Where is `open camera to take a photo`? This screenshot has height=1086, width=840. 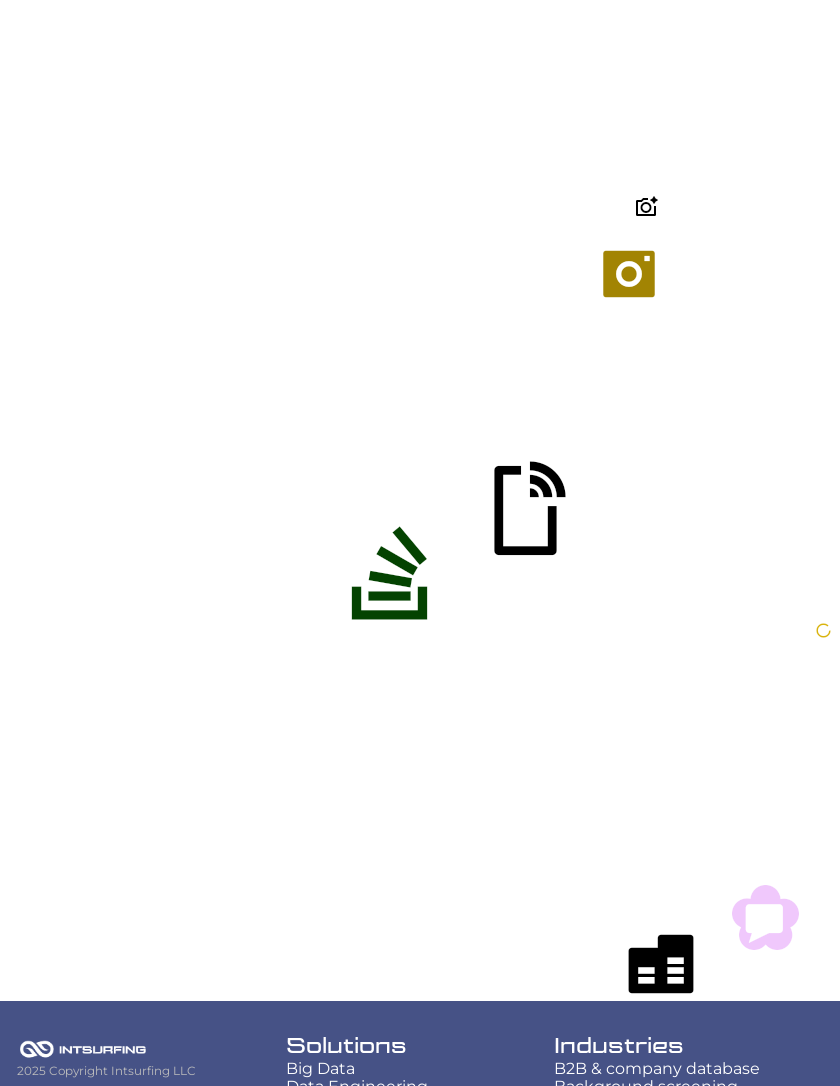
open camera to take a photo is located at coordinates (629, 274).